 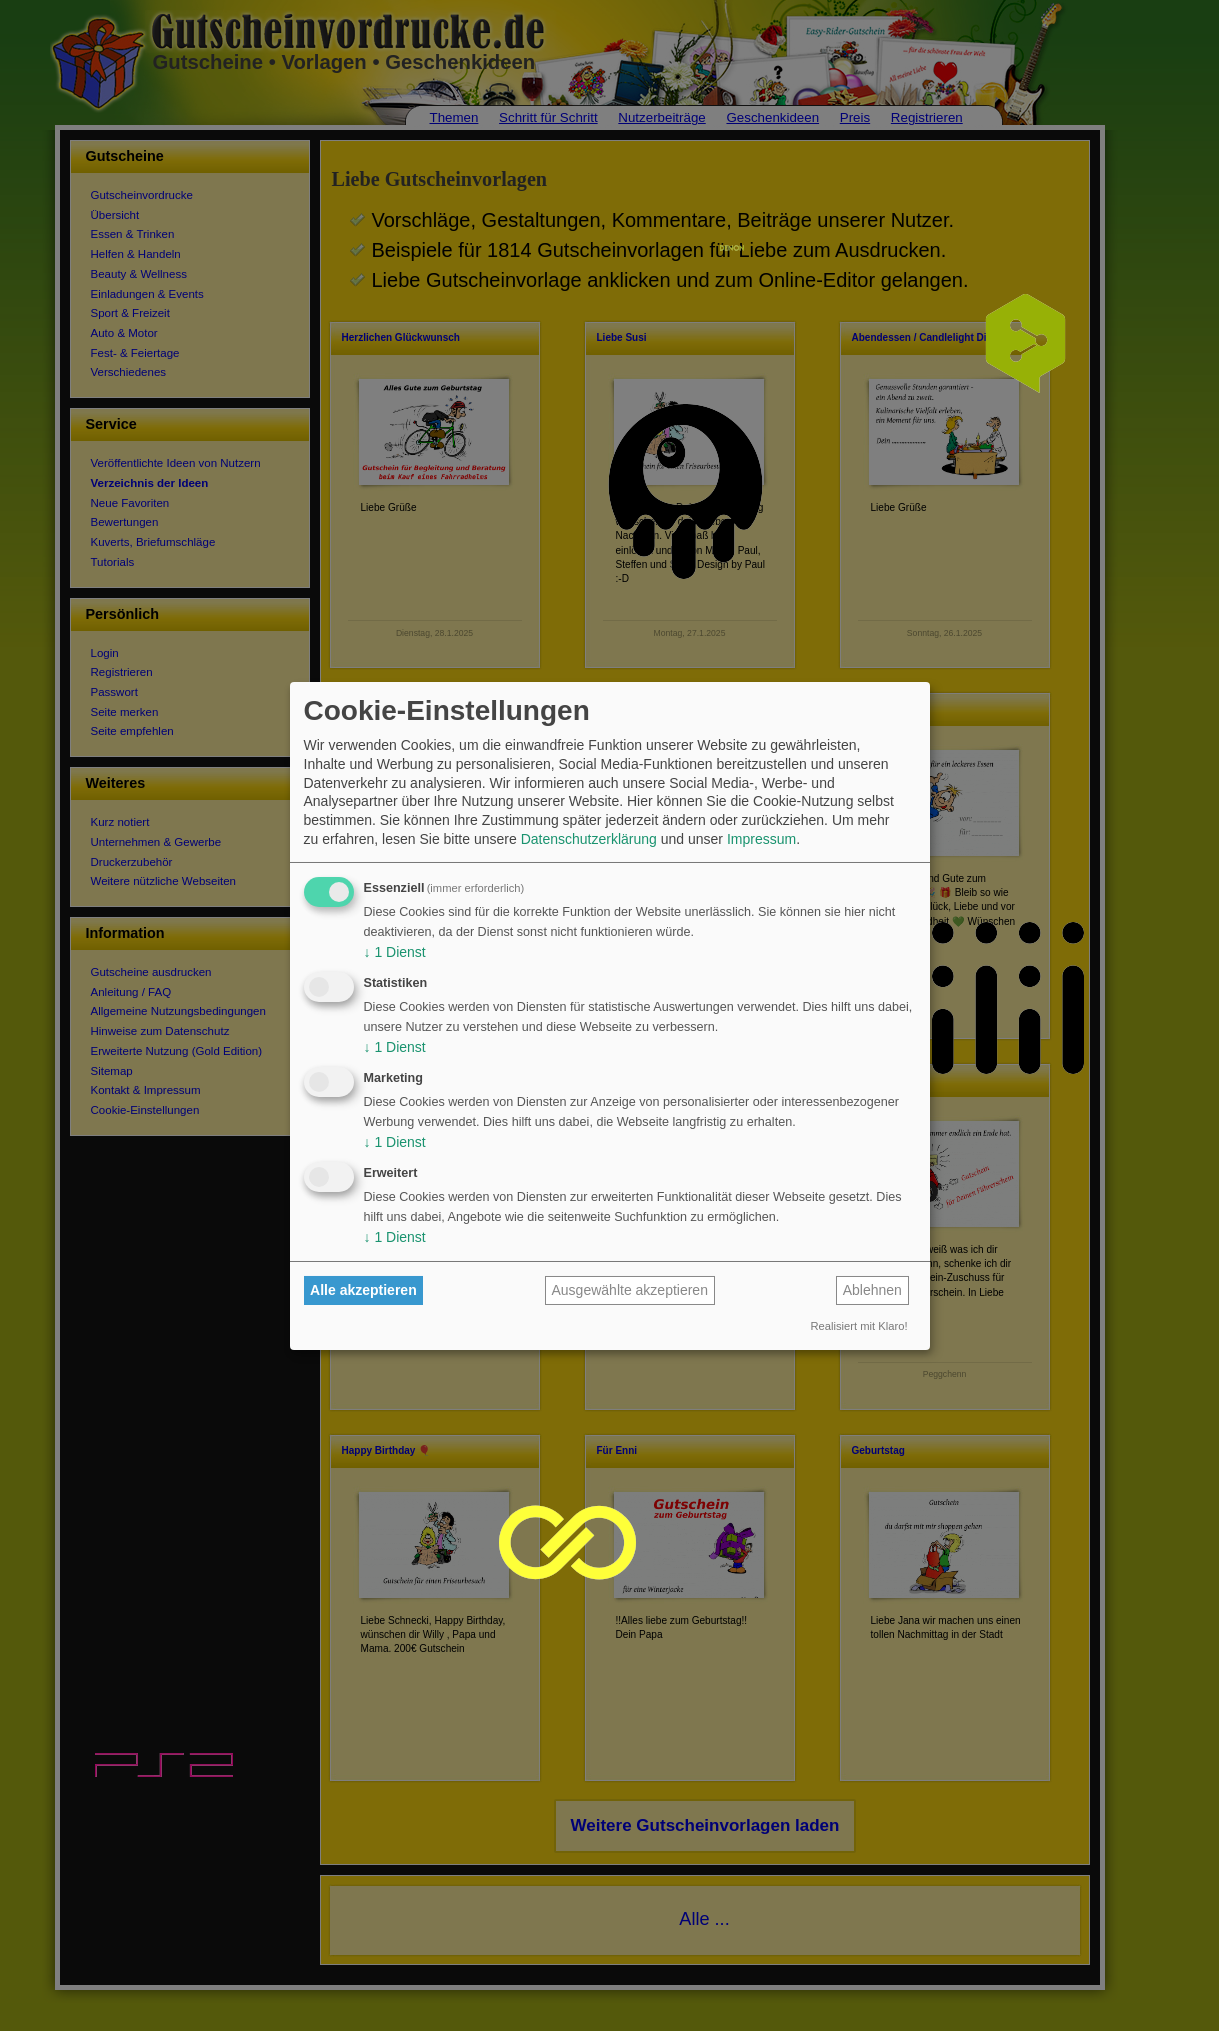 What do you see at coordinates (567, 1542) in the screenshot?
I see `crayon brand logo` at bounding box center [567, 1542].